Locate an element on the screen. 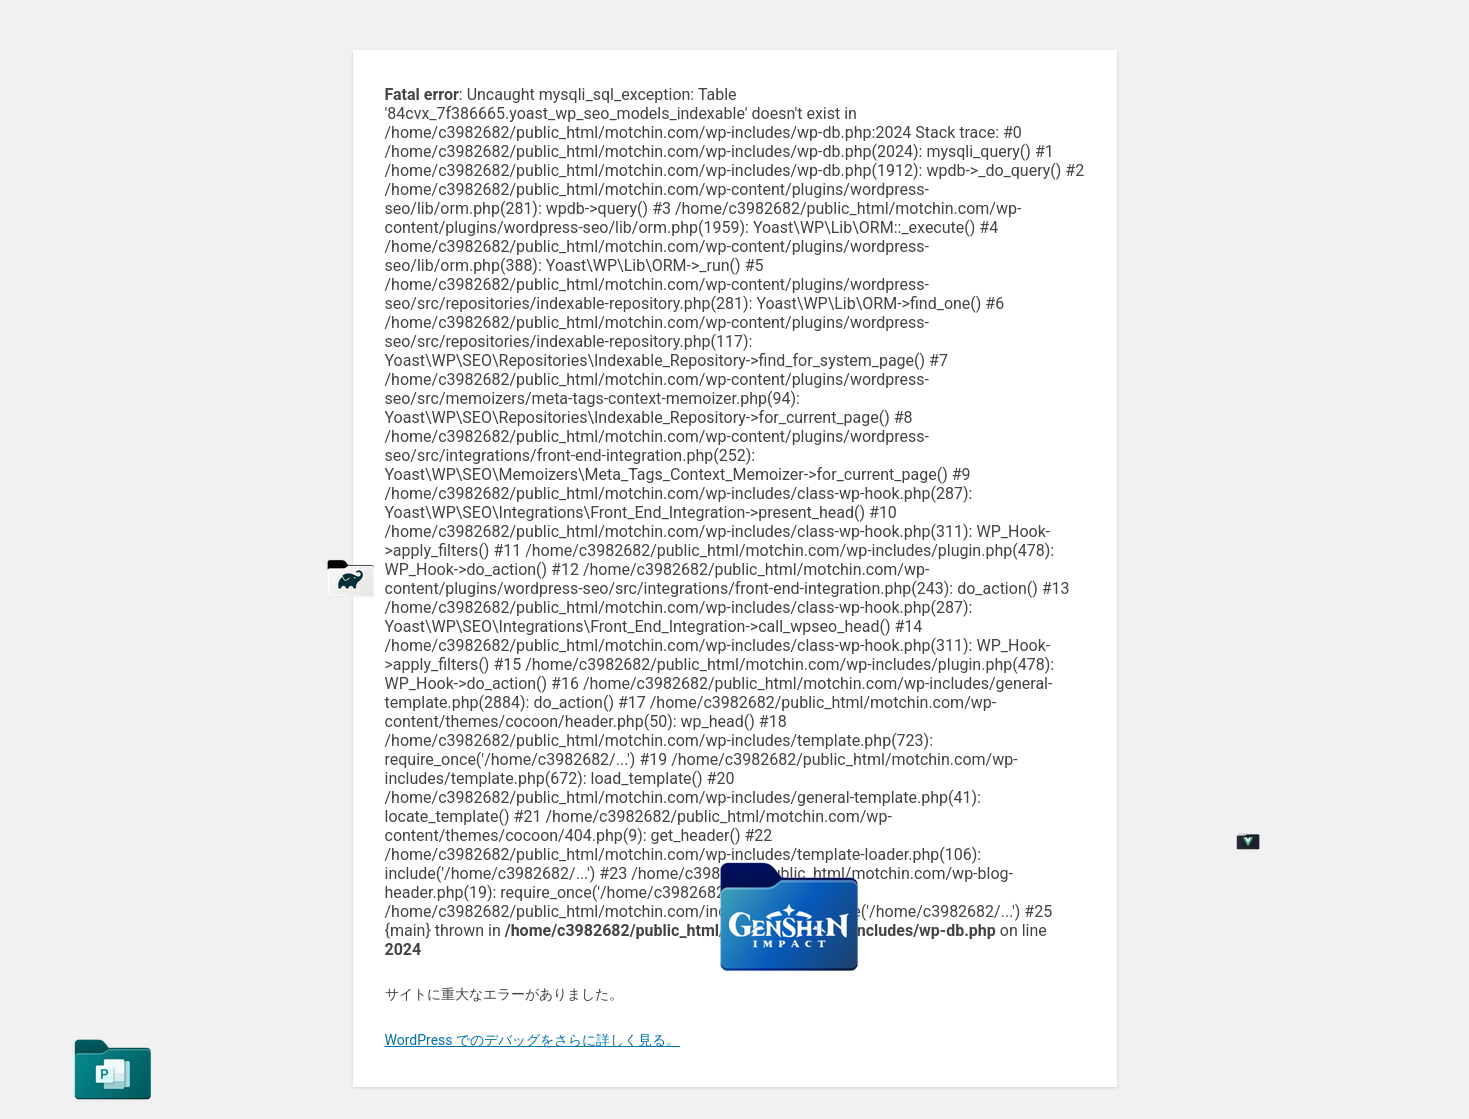  folder containing gradle build files is located at coordinates (350, 579).